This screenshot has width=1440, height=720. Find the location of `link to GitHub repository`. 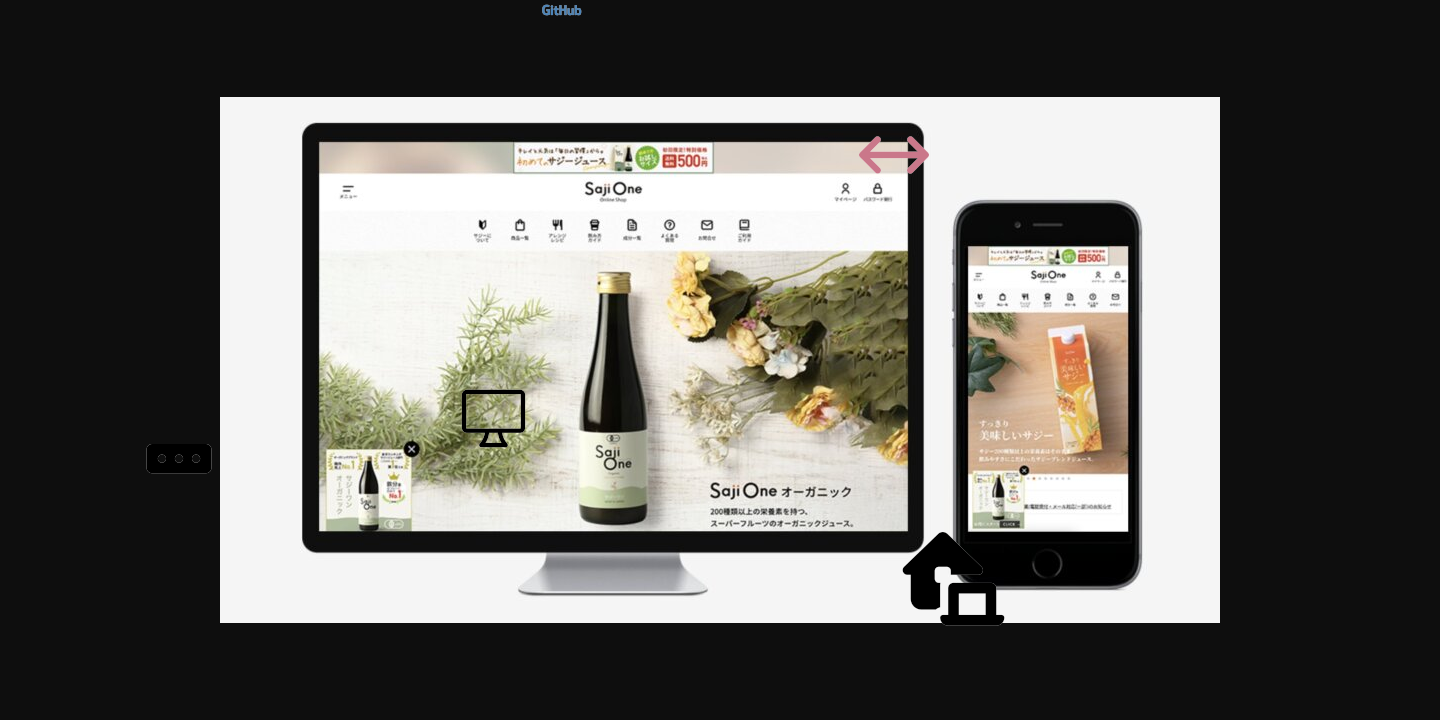

link to GitHub repository is located at coordinates (562, 10).